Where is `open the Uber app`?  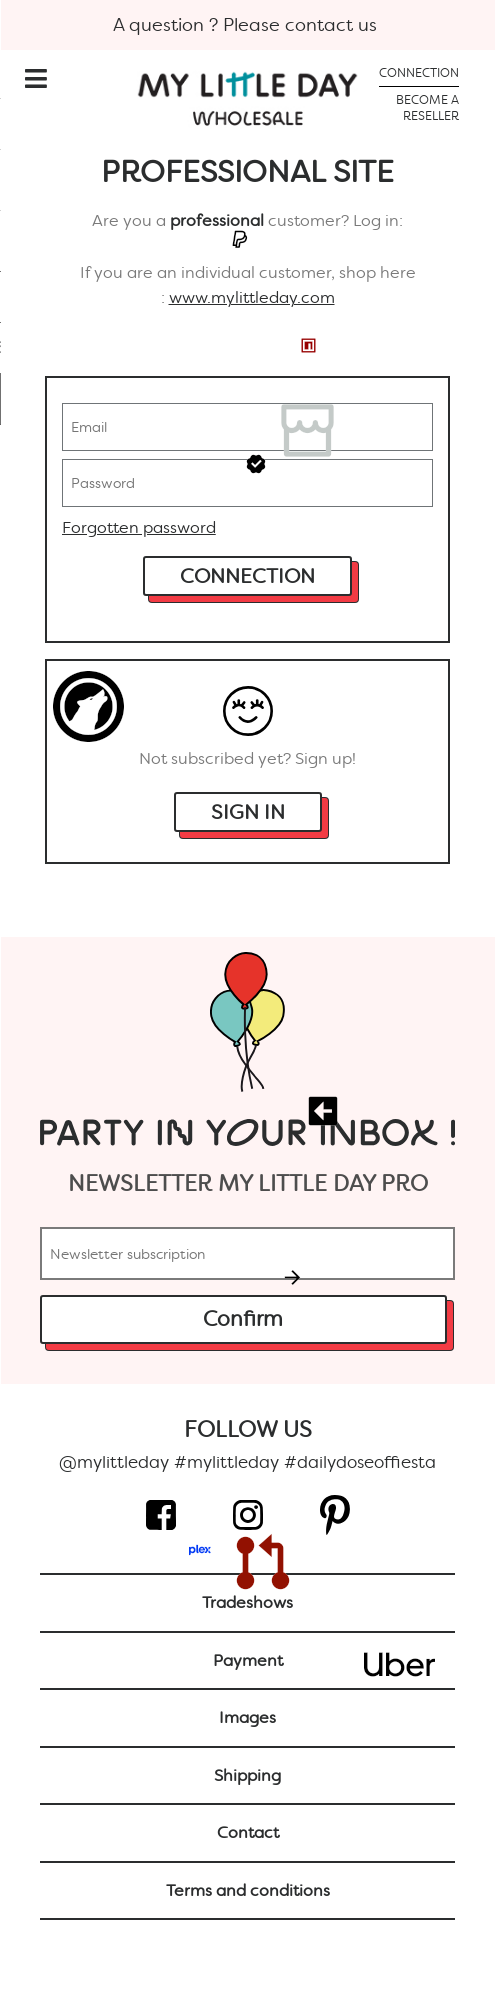 open the Uber app is located at coordinates (399, 1664).